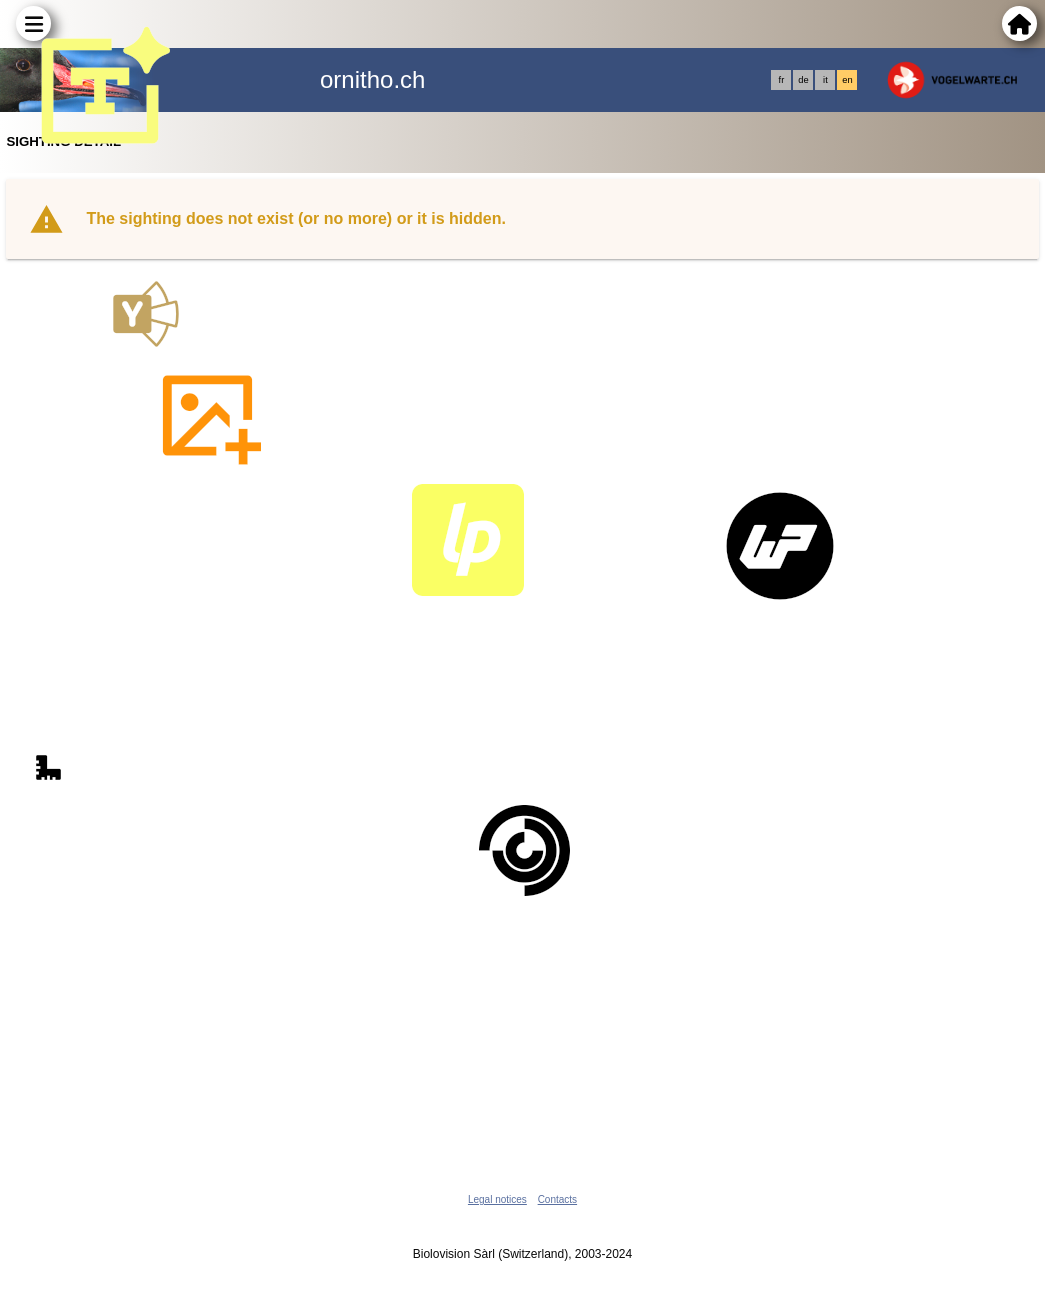 The height and width of the screenshot is (1293, 1045). Describe the element at coordinates (146, 314) in the screenshot. I see `open Yammer enterprise social network` at that location.